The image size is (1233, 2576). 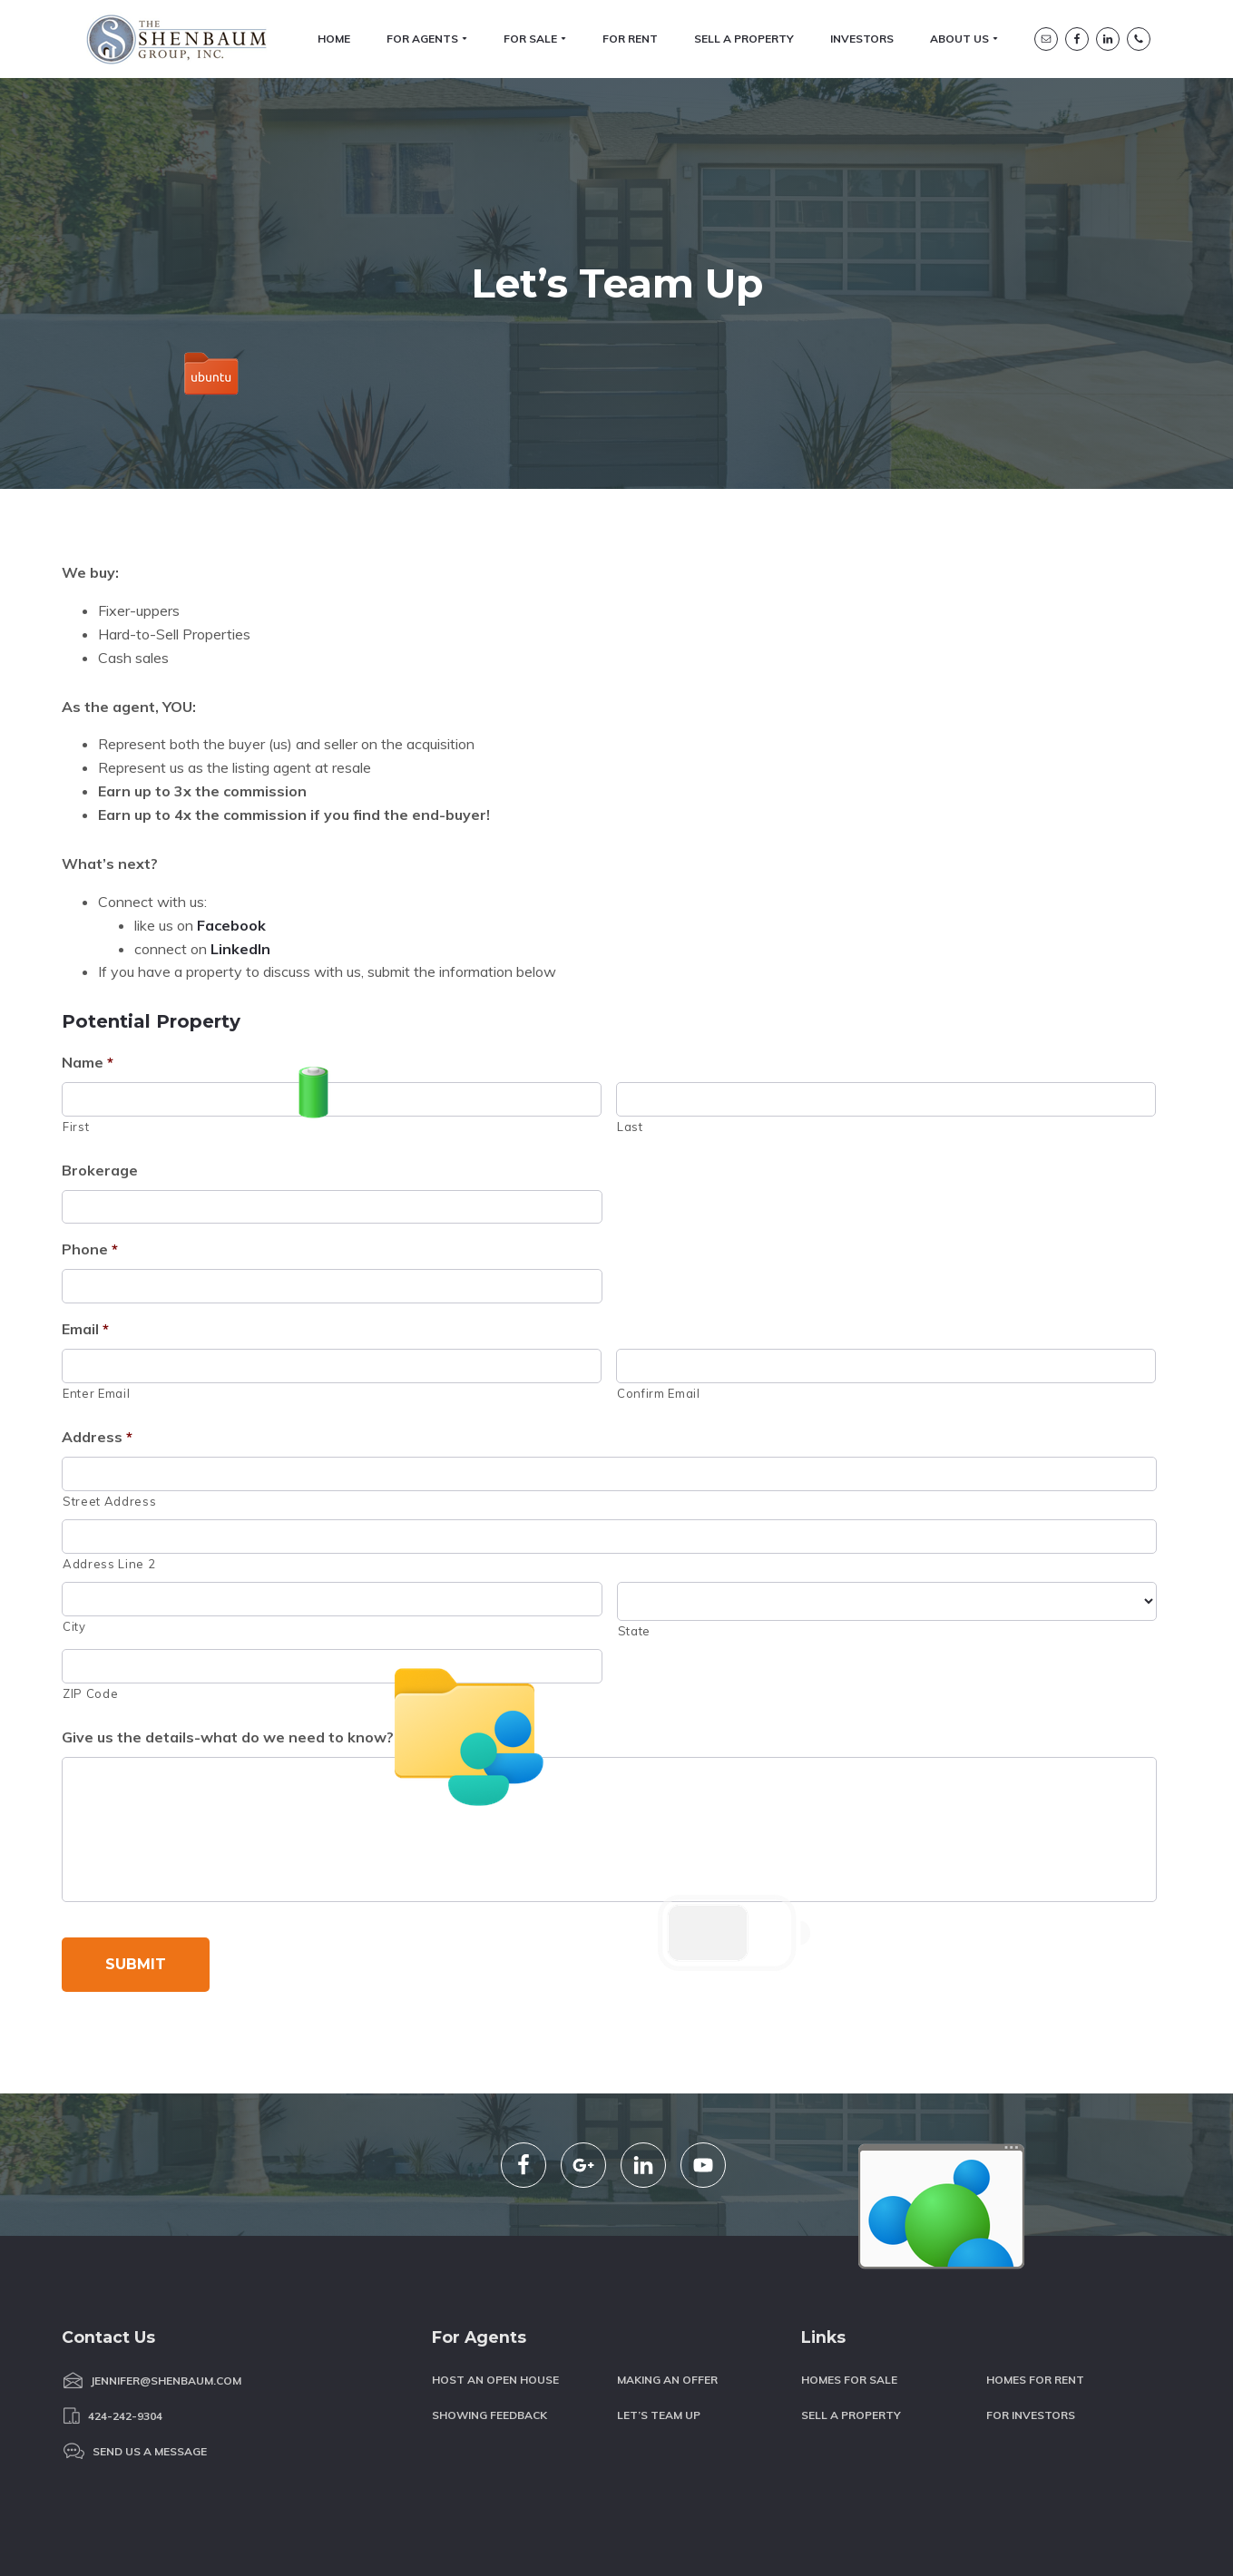 I want to click on indicates battery level at 60% charge, so click(x=734, y=1933).